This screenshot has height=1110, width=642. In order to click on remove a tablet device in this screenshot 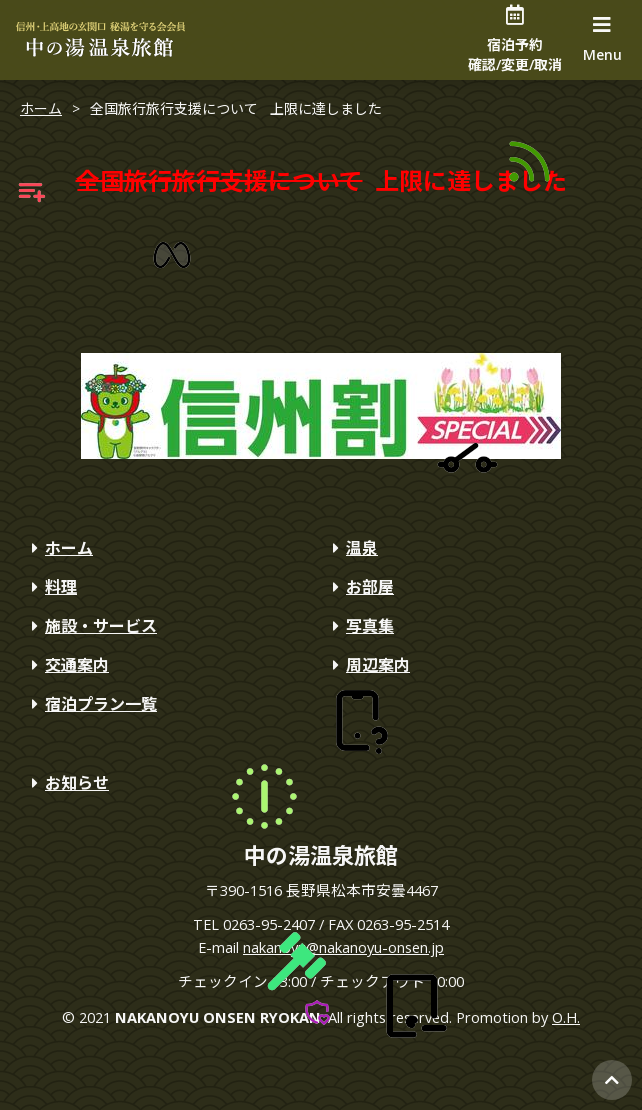, I will do `click(412, 1006)`.